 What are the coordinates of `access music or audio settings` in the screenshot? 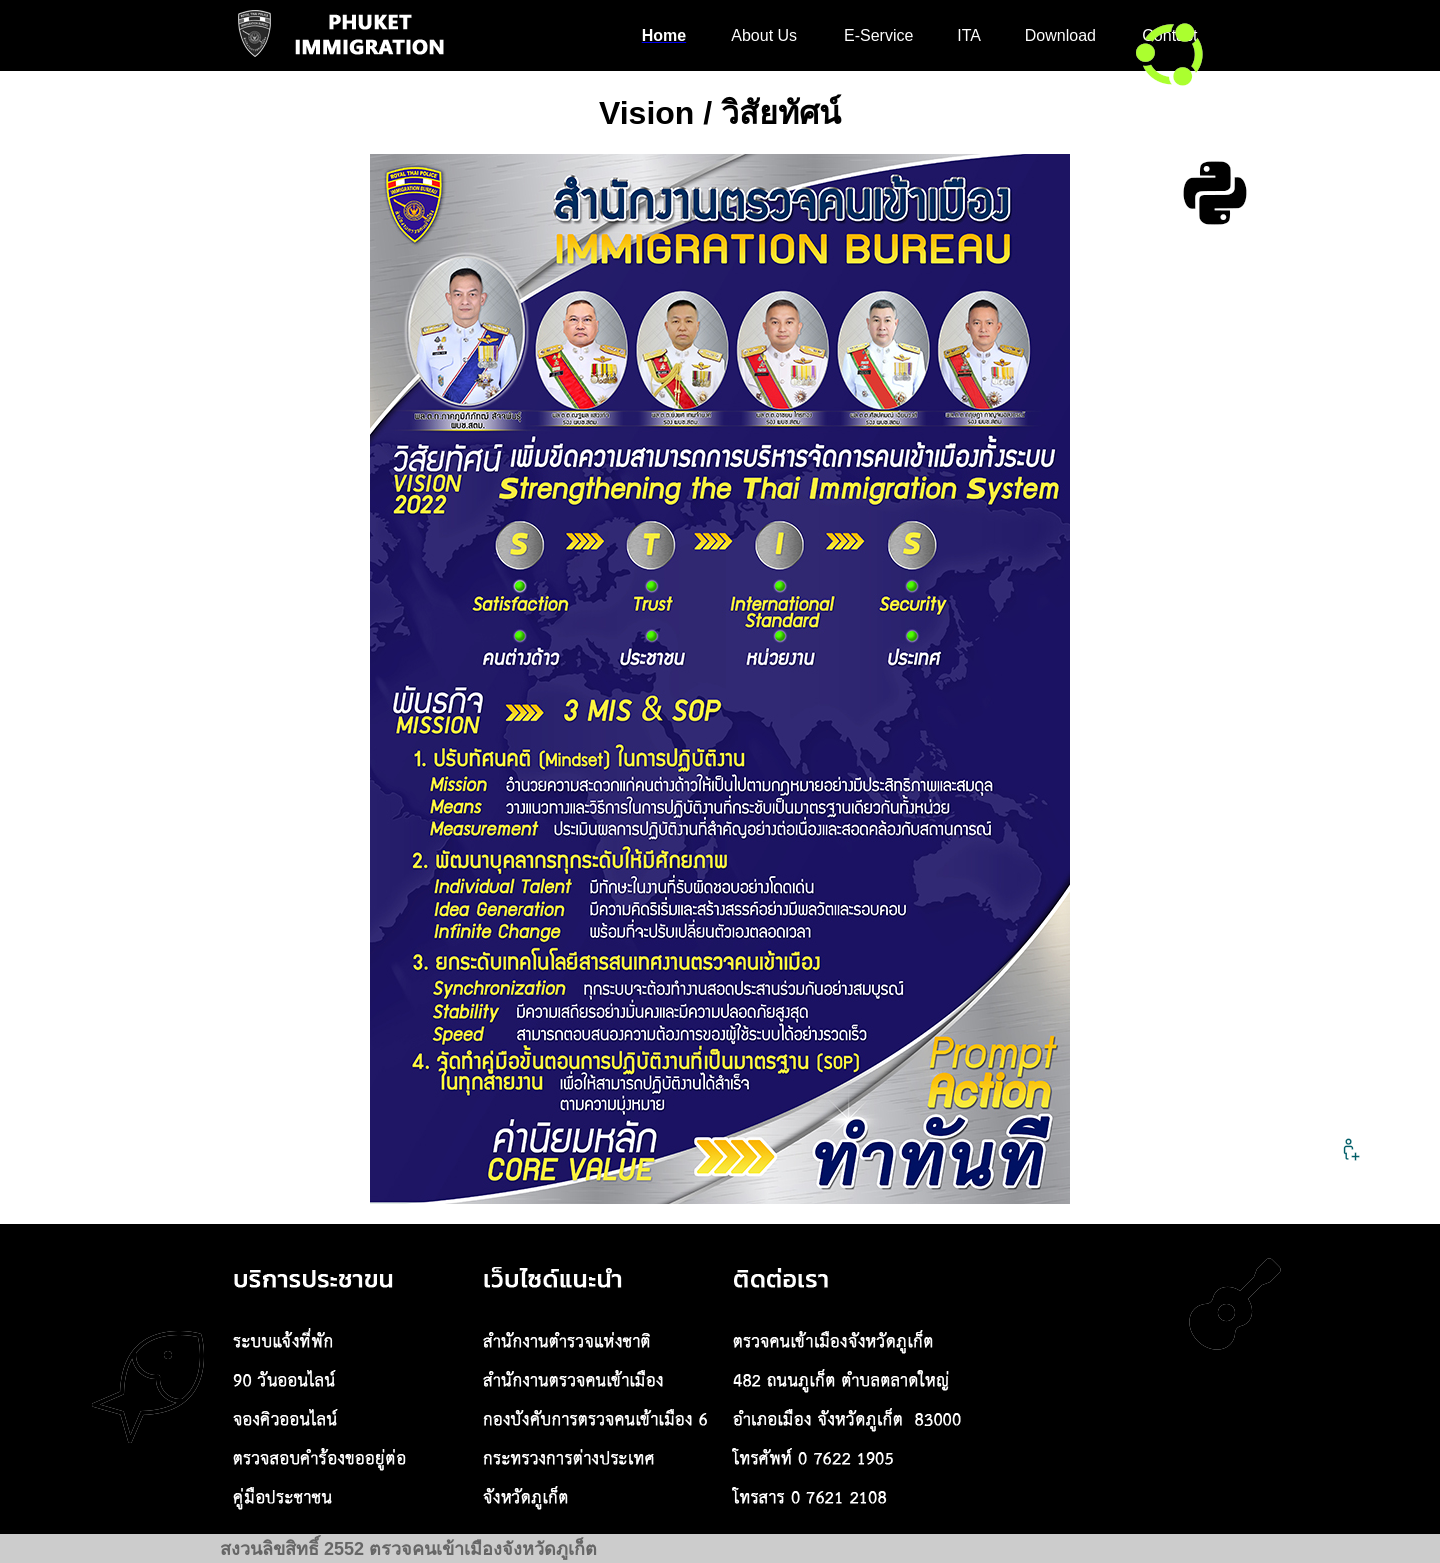 It's located at (1235, 1304).